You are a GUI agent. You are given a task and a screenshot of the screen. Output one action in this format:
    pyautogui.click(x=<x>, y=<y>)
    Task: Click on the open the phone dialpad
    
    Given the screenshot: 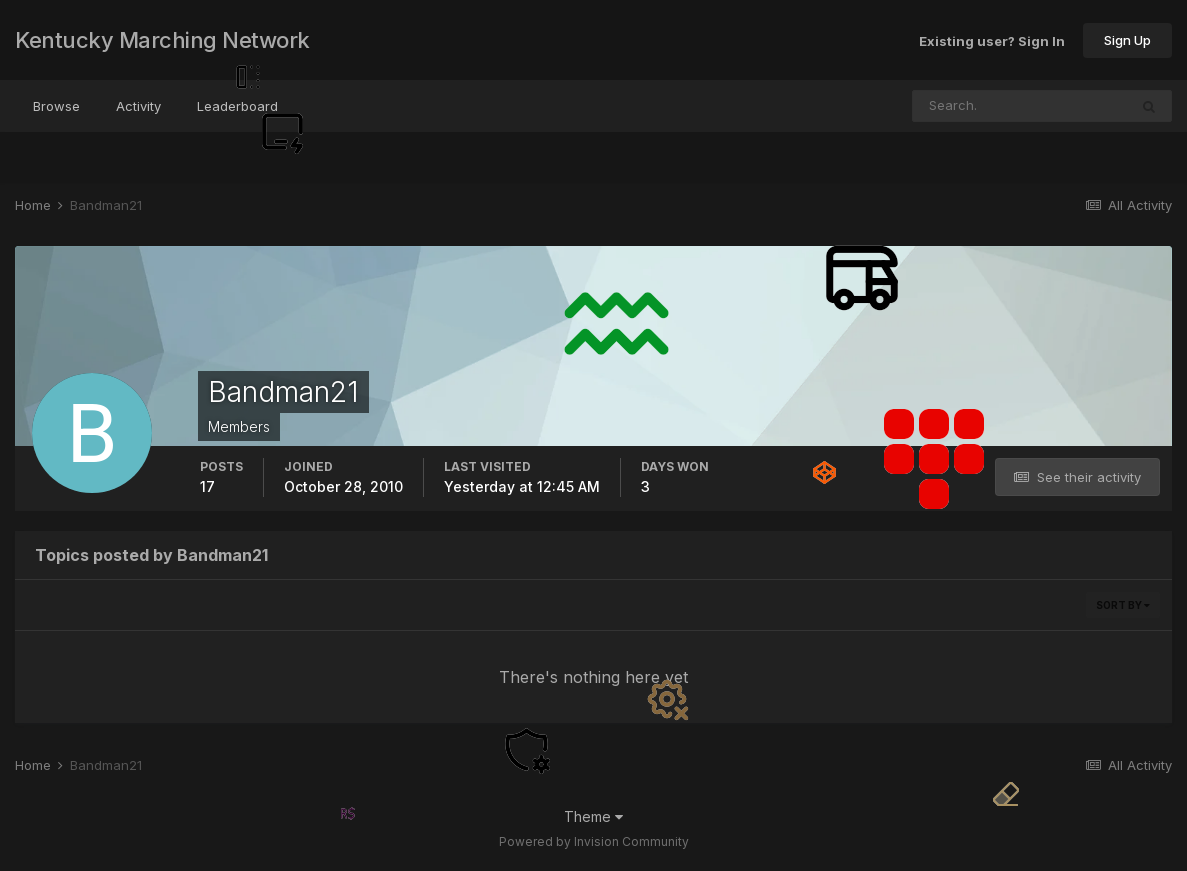 What is the action you would take?
    pyautogui.click(x=934, y=459)
    